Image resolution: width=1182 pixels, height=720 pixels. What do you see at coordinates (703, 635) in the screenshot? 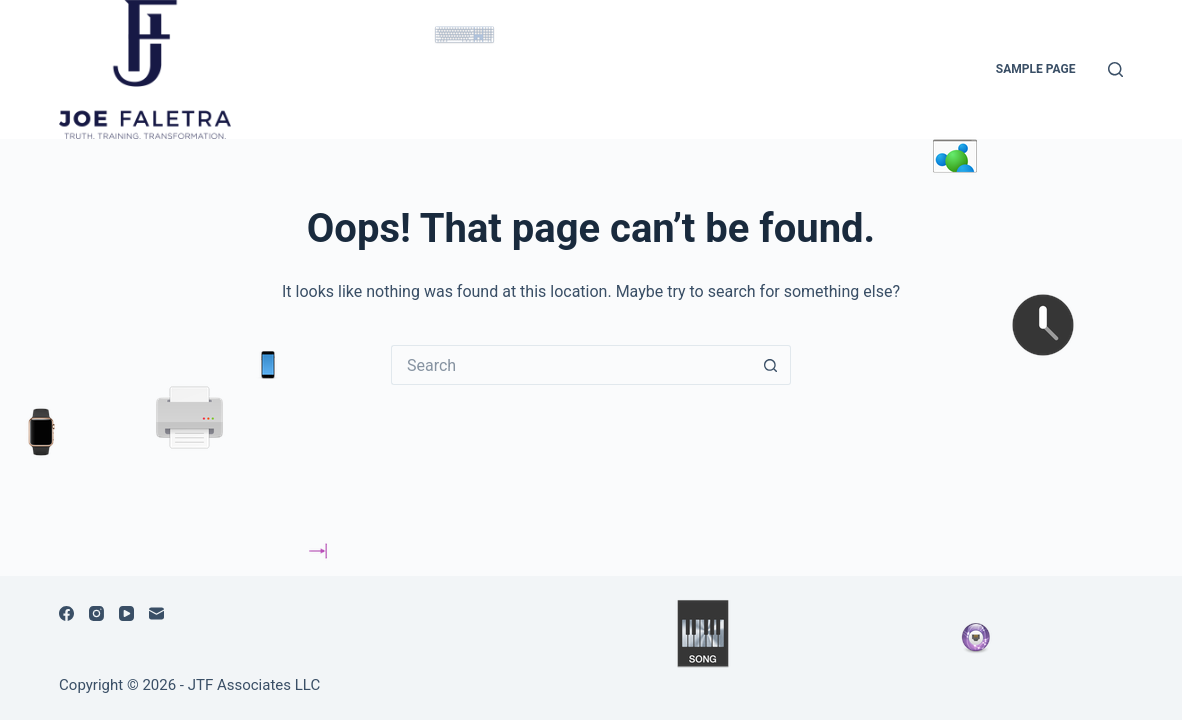
I see `open a song file in GarageBand` at bounding box center [703, 635].